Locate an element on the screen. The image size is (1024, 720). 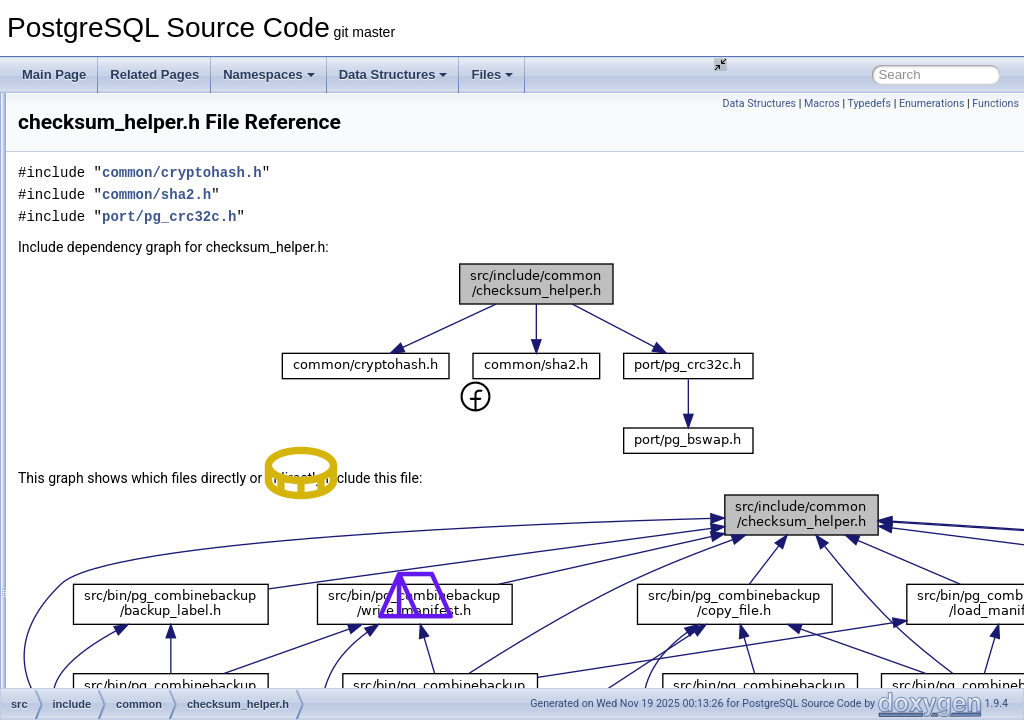
view your coin balance or currency is located at coordinates (301, 473).